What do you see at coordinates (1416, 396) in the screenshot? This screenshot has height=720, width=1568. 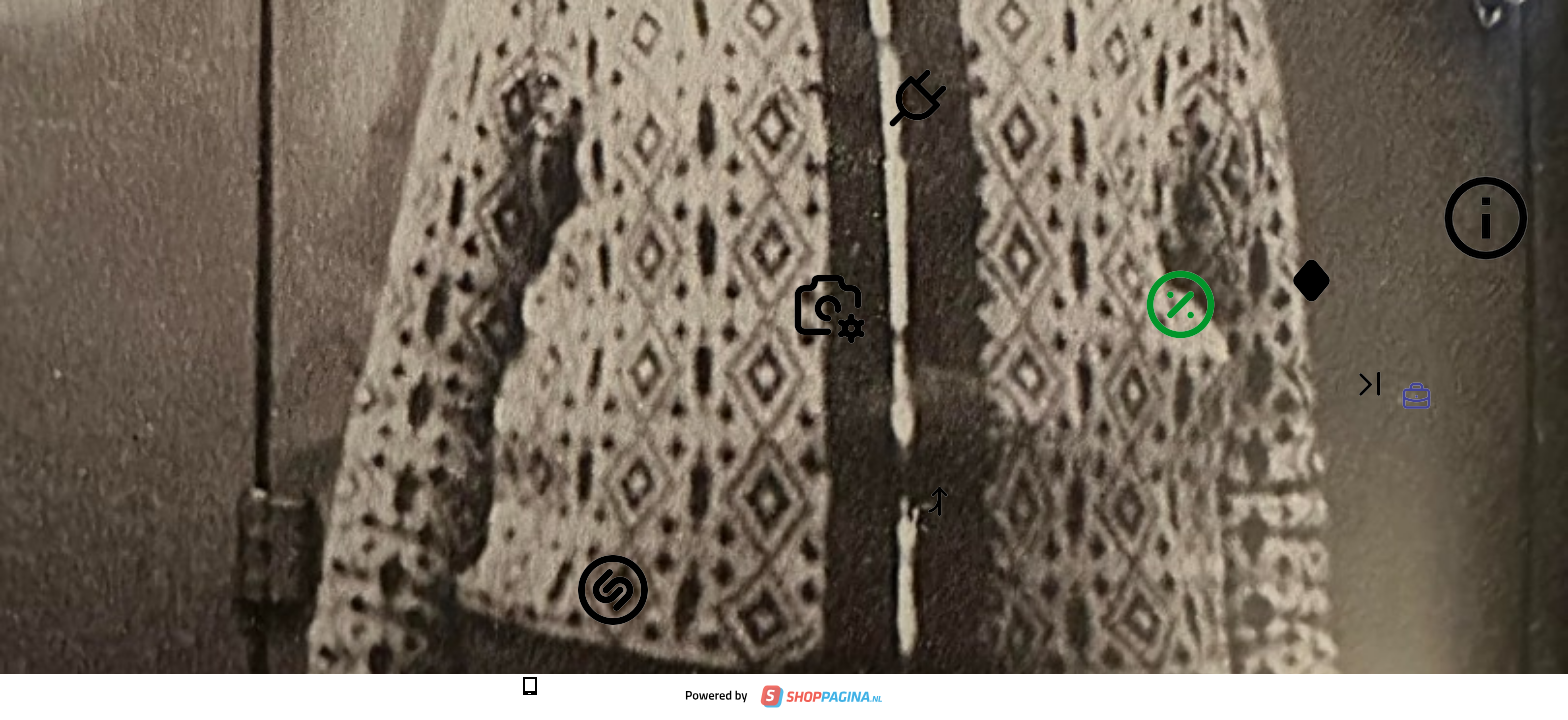 I see `access work or business-related content` at bounding box center [1416, 396].